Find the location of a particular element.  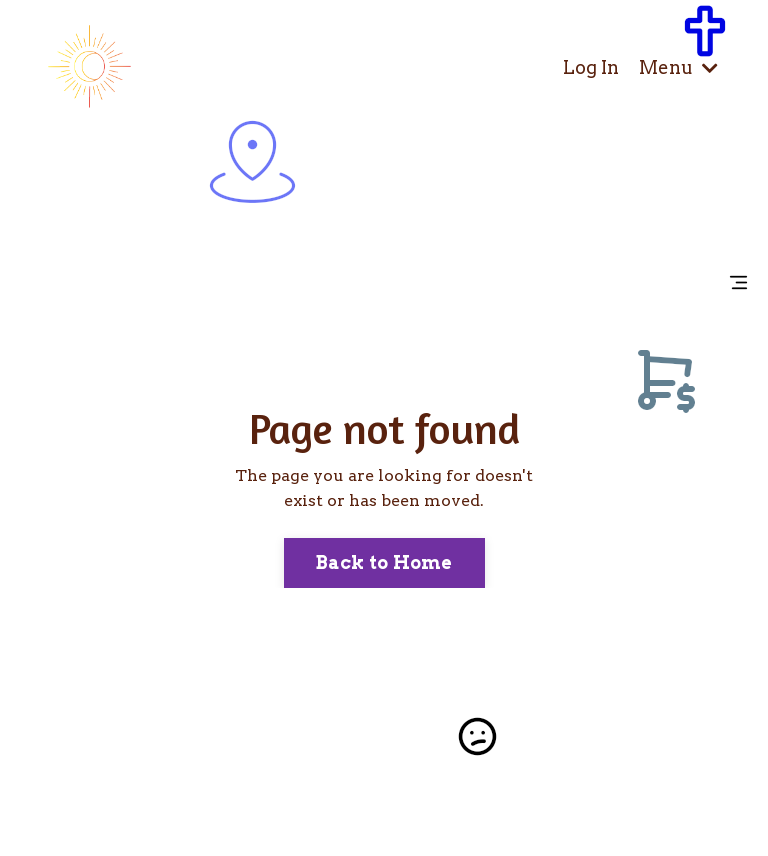

indicates a confused or uncertain state is located at coordinates (477, 736).